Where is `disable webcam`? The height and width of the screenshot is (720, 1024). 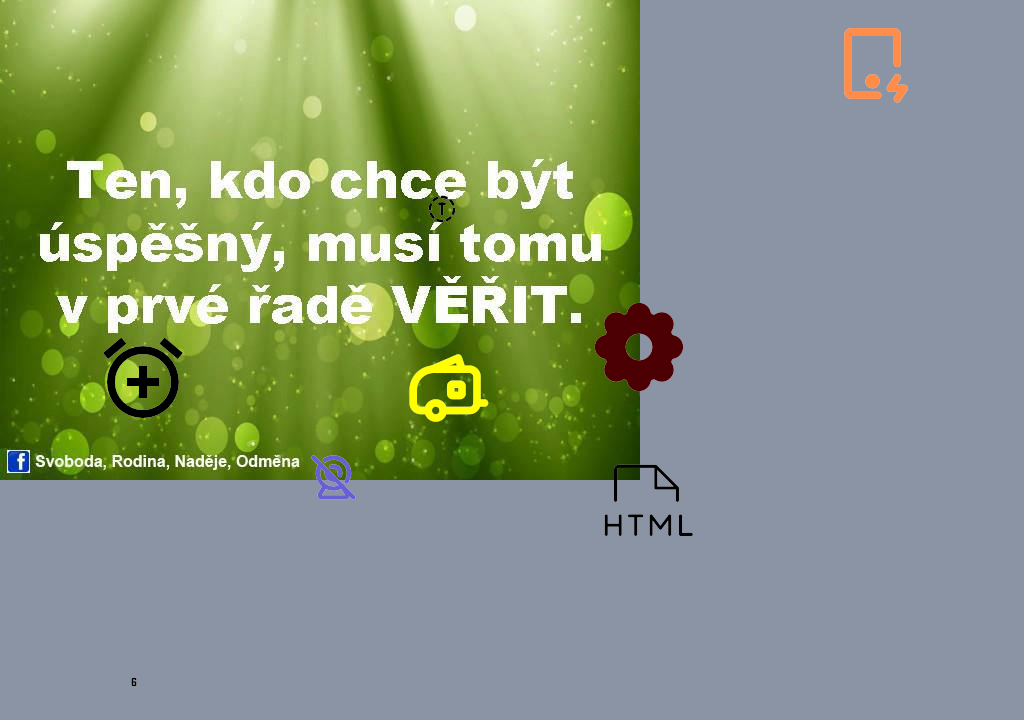
disable webcam is located at coordinates (333, 477).